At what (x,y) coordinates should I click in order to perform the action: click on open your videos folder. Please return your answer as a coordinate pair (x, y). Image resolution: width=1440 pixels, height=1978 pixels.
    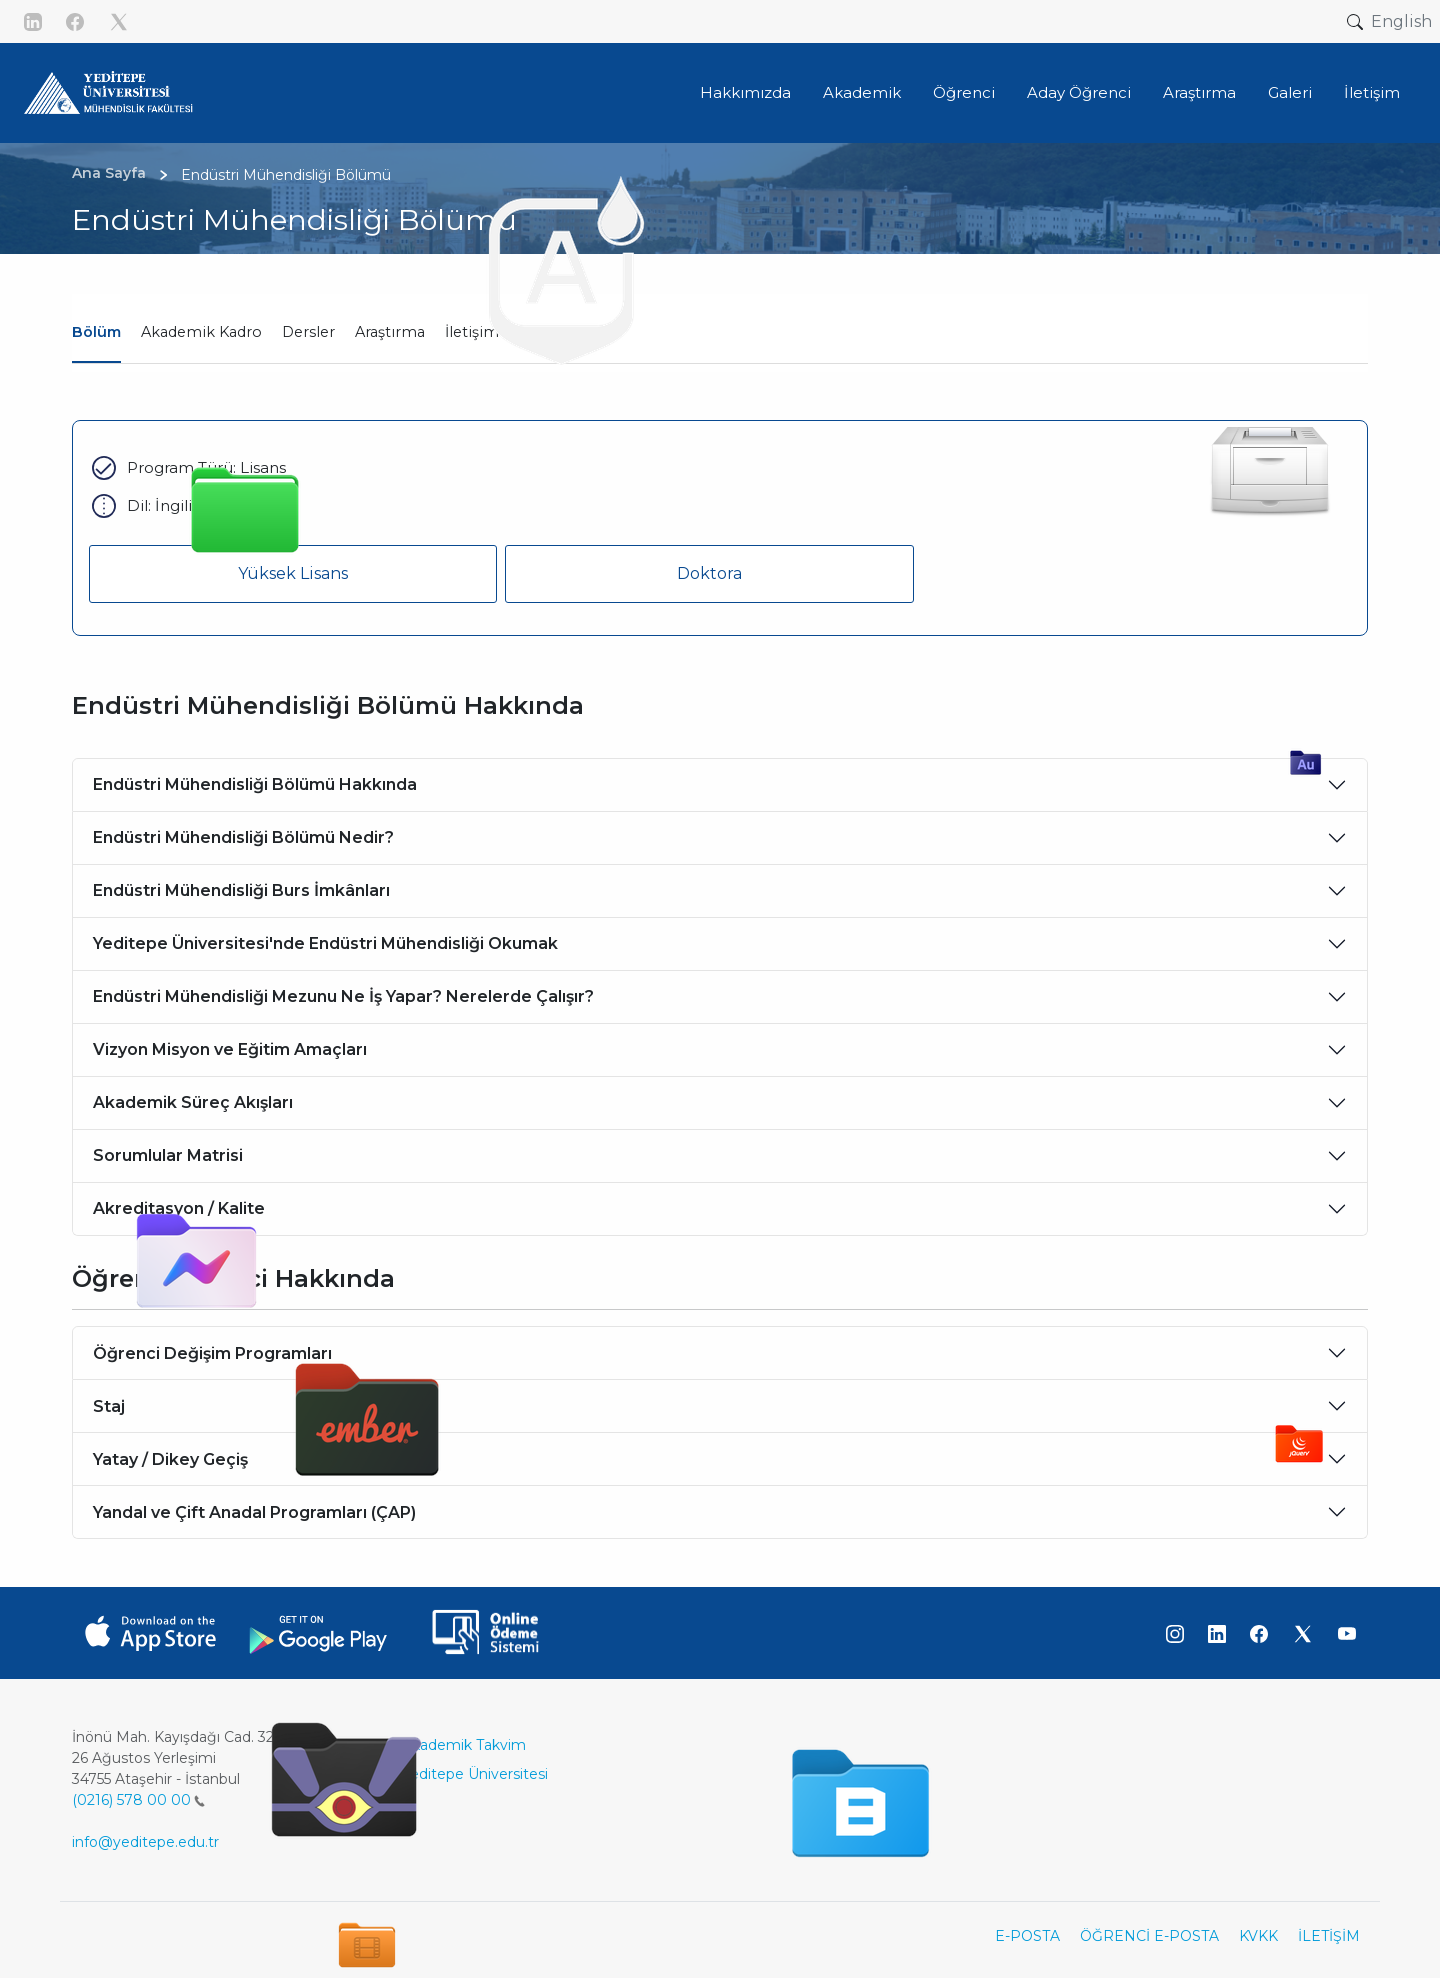
    Looking at the image, I should click on (367, 1945).